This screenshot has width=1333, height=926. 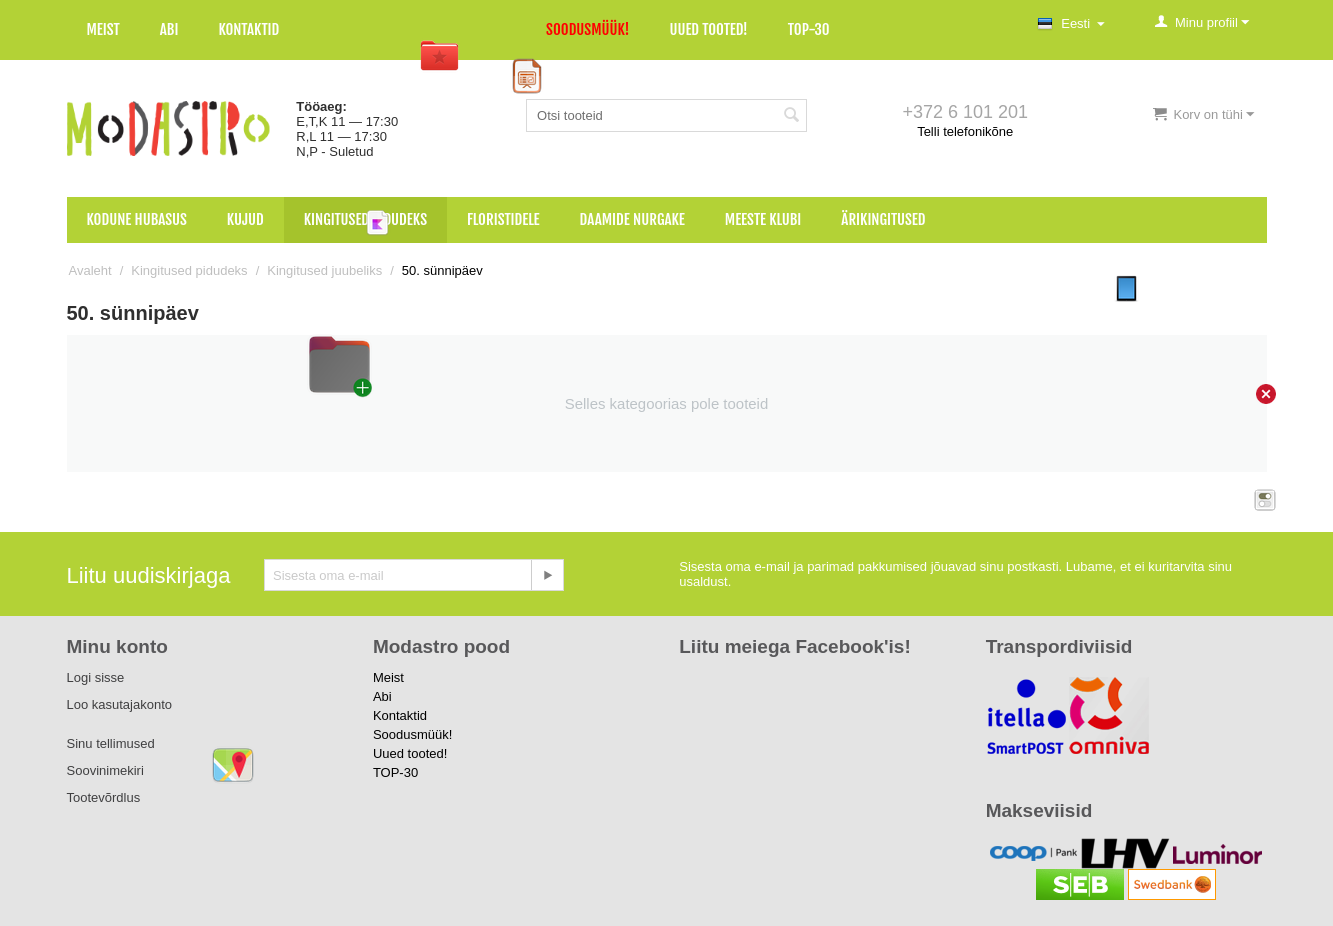 What do you see at coordinates (1265, 500) in the screenshot?
I see `open unity tweak tool settings` at bounding box center [1265, 500].